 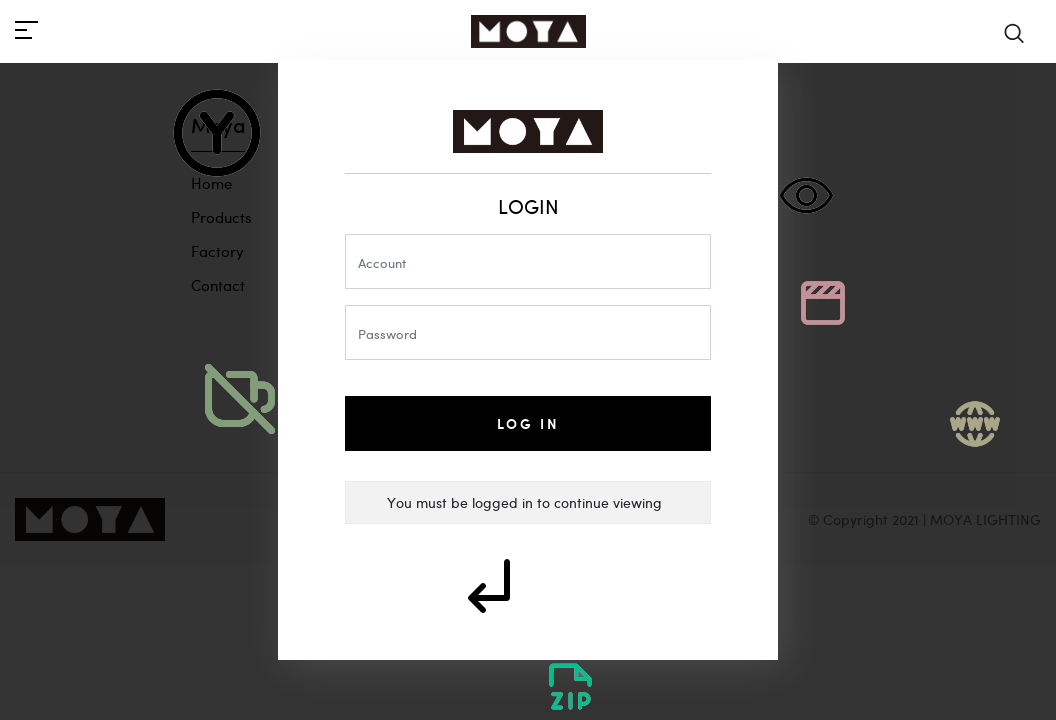 What do you see at coordinates (491, 586) in the screenshot?
I see `return to previous line or item` at bounding box center [491, 586].